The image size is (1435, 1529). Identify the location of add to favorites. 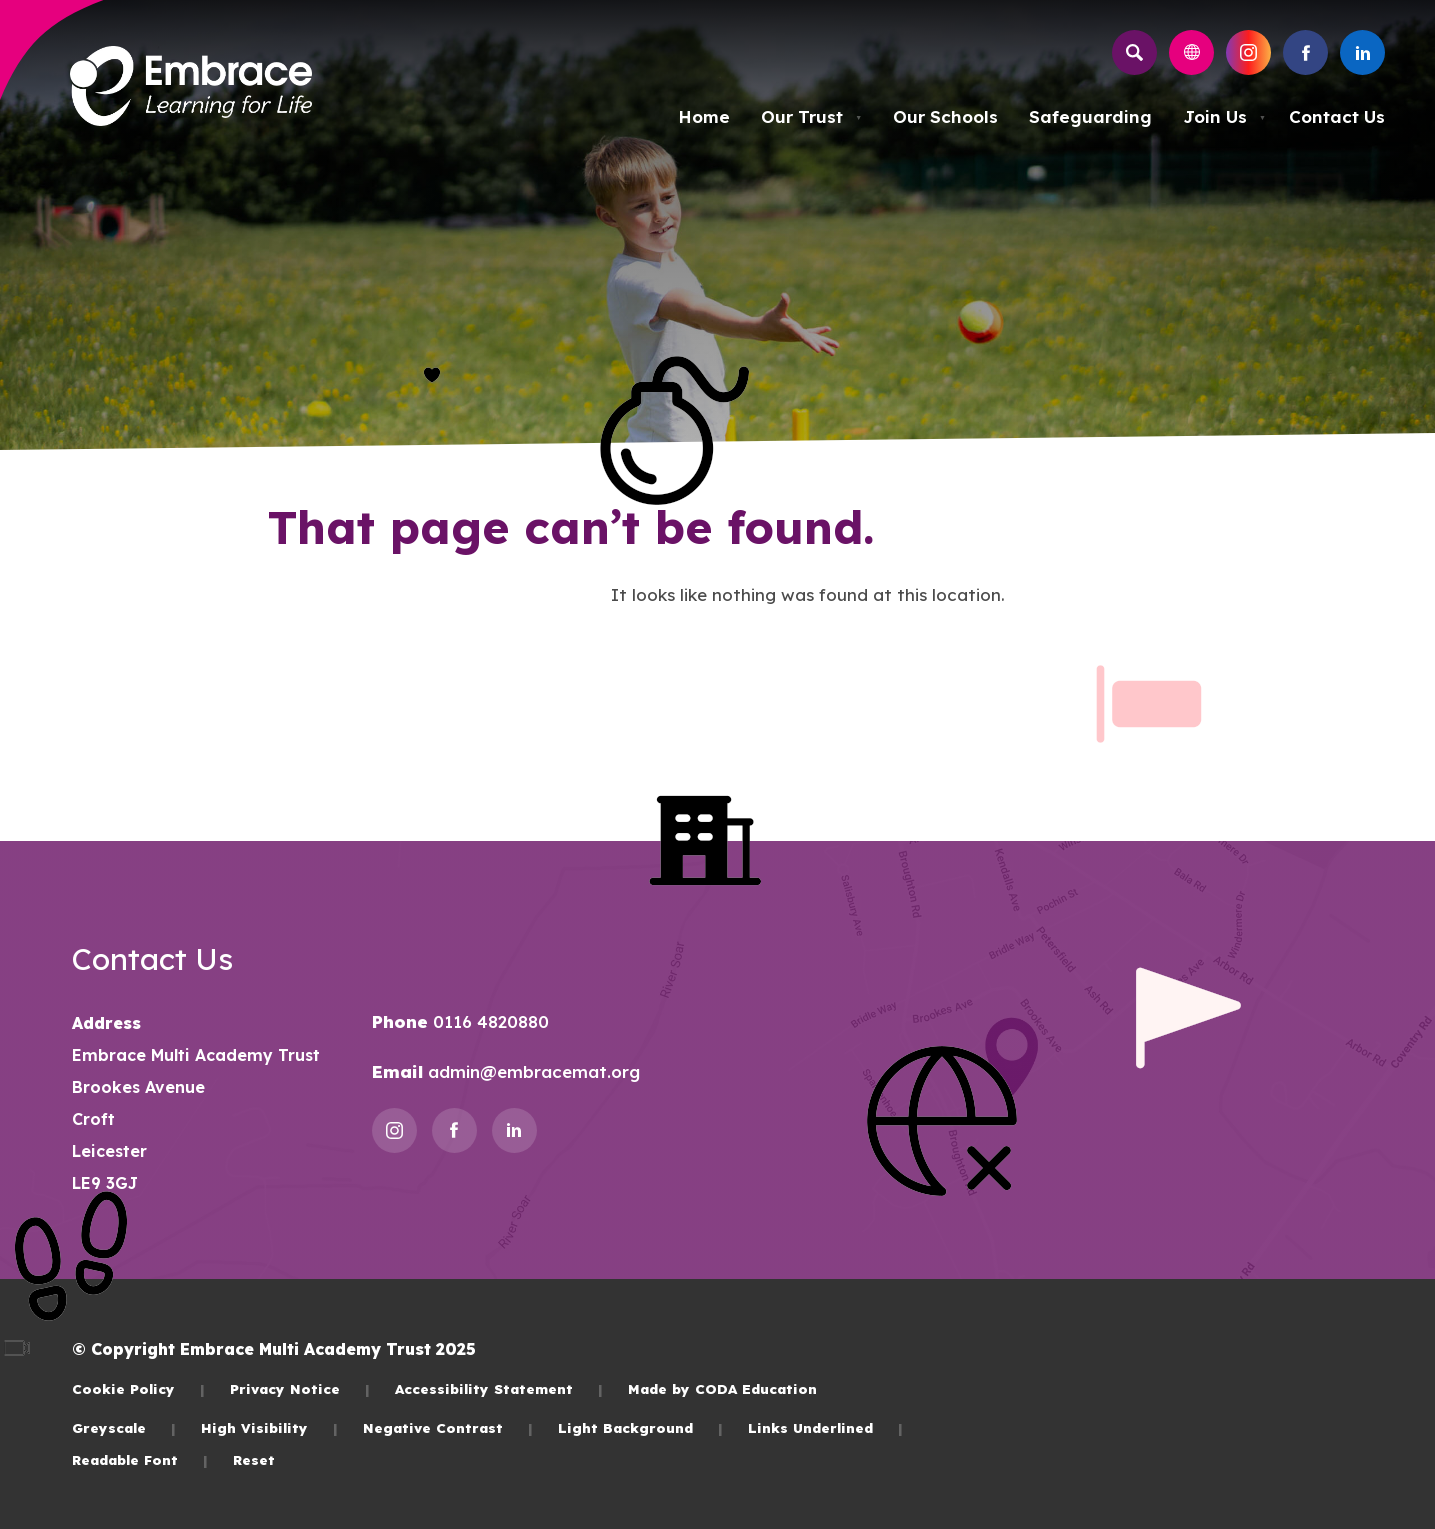
(432, 375).